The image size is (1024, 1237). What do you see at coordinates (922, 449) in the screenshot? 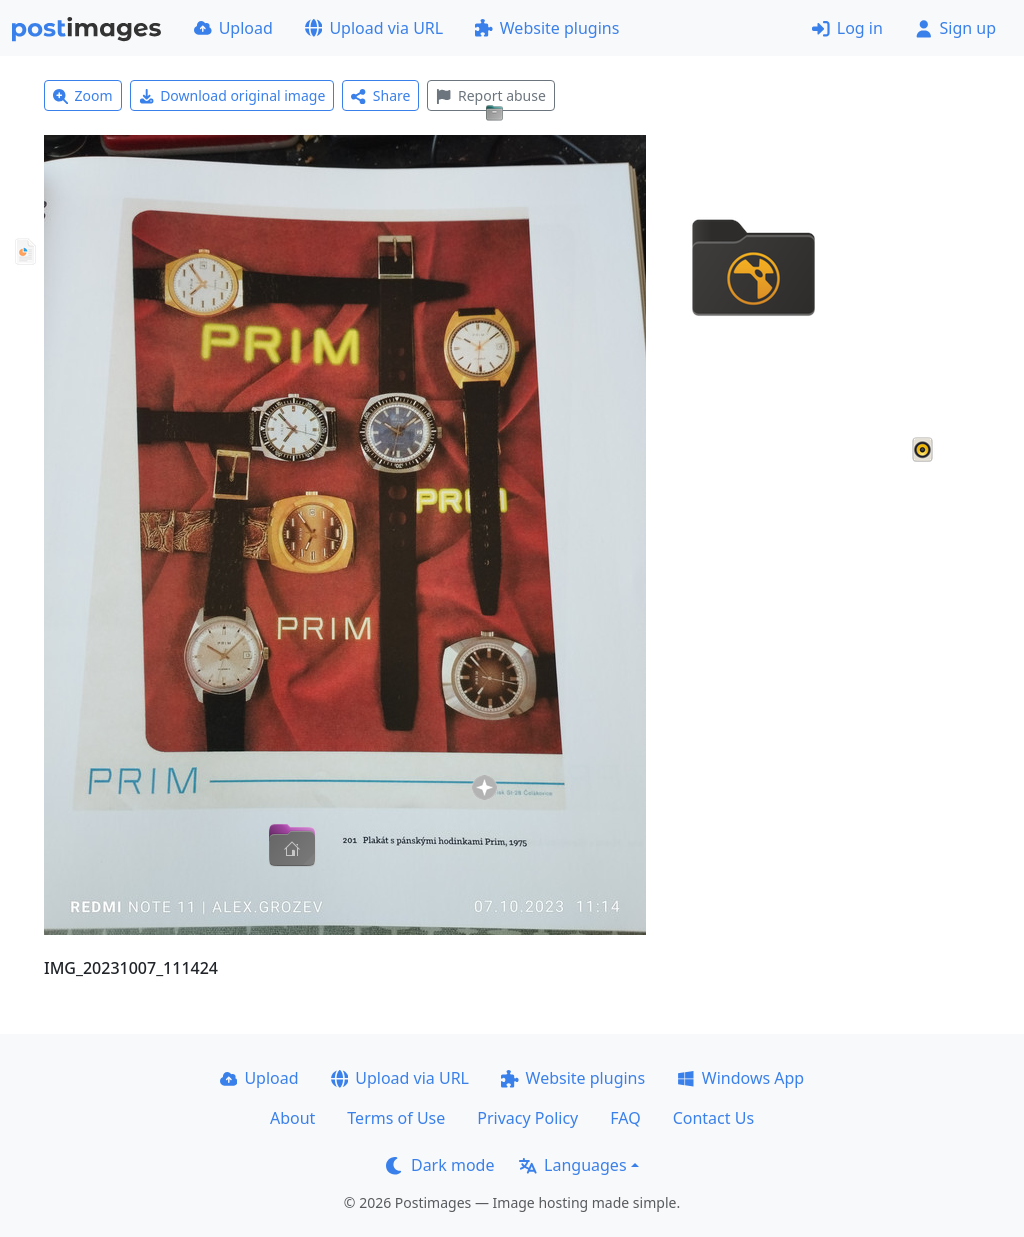
I see `access system sound settings` at bounding box center [922, 449].